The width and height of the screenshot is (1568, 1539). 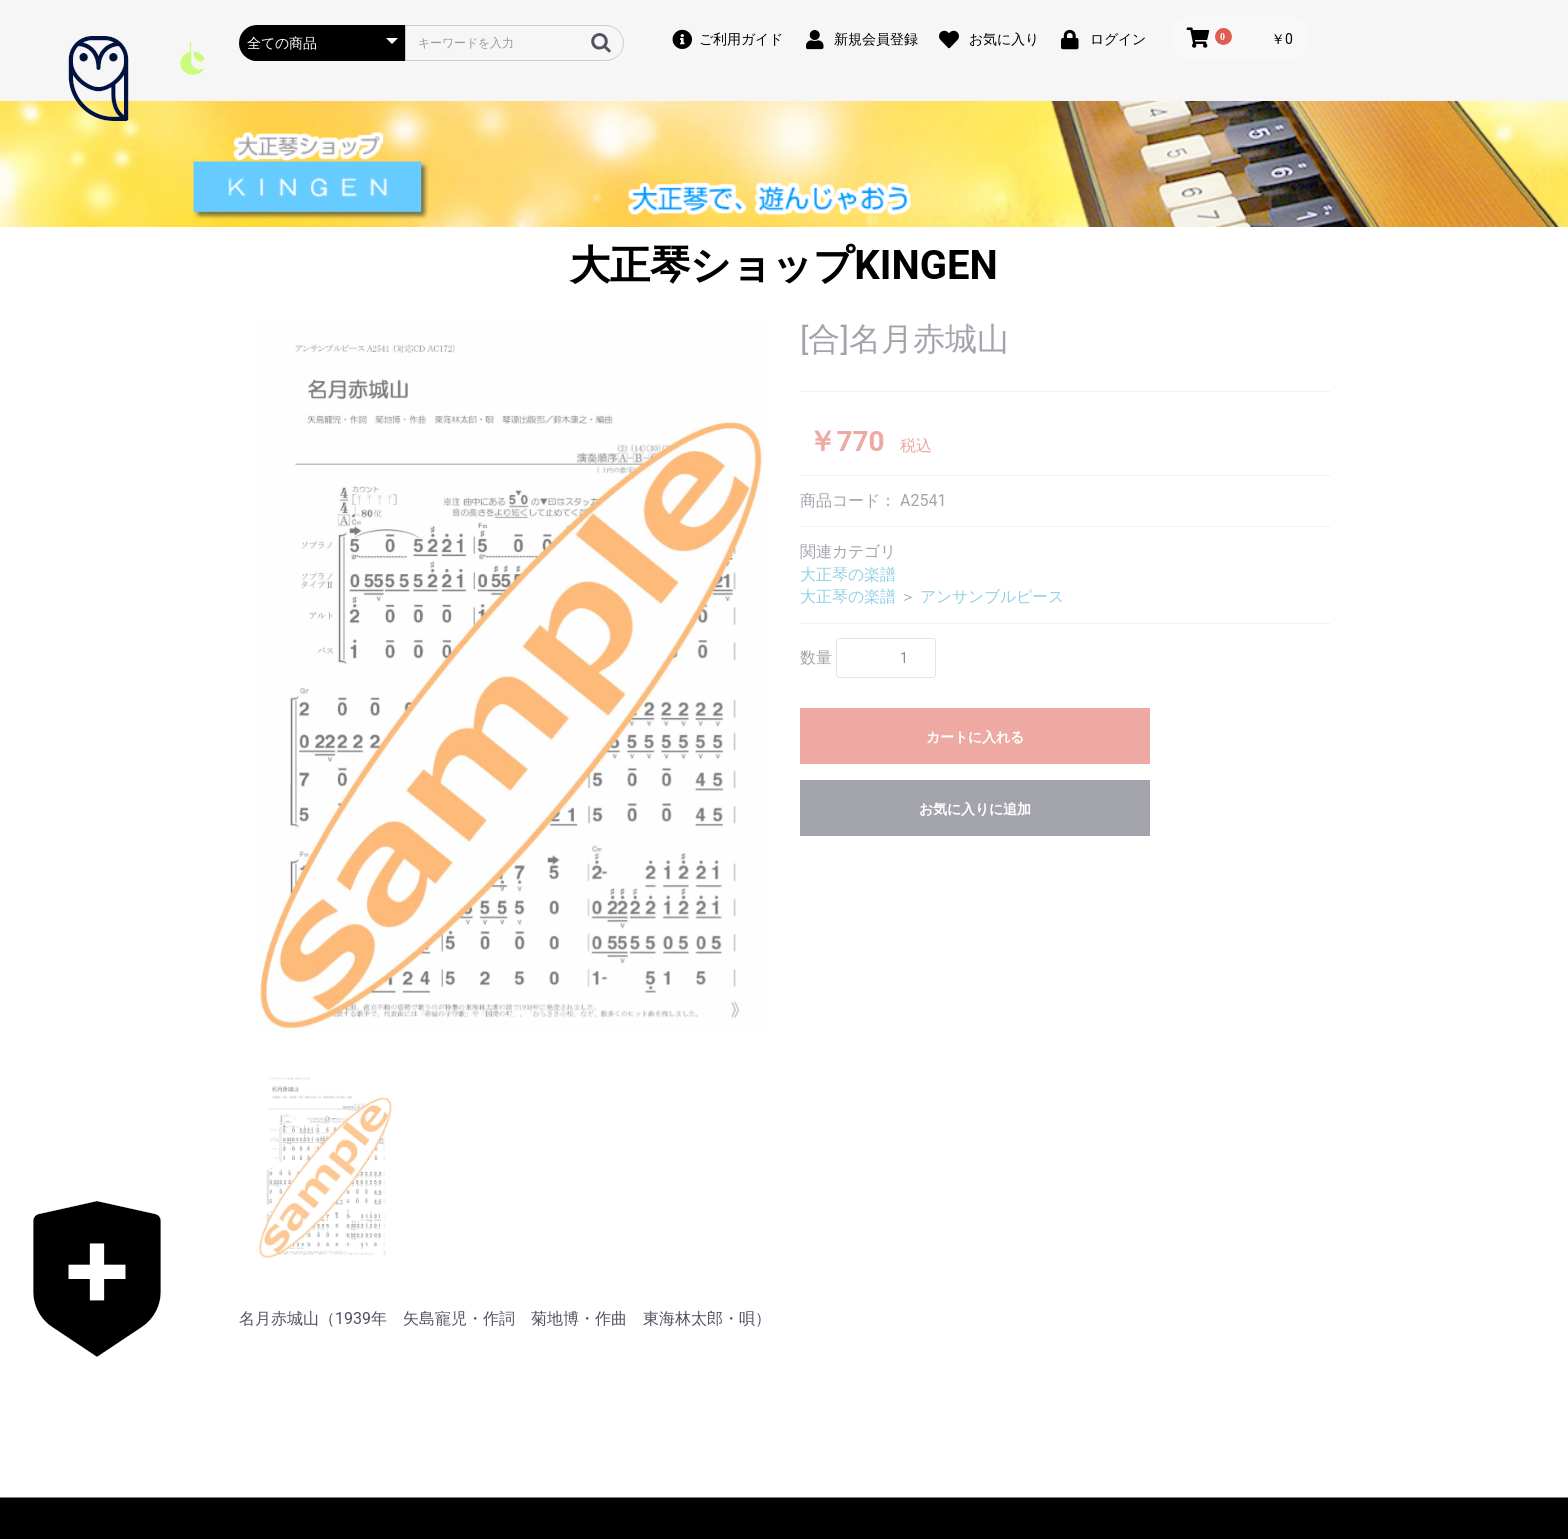 What do you see at coordinates (192, 58) in the screenshot?
I see `link to CNES (French space agency) website` at bounding box center [192, 58].